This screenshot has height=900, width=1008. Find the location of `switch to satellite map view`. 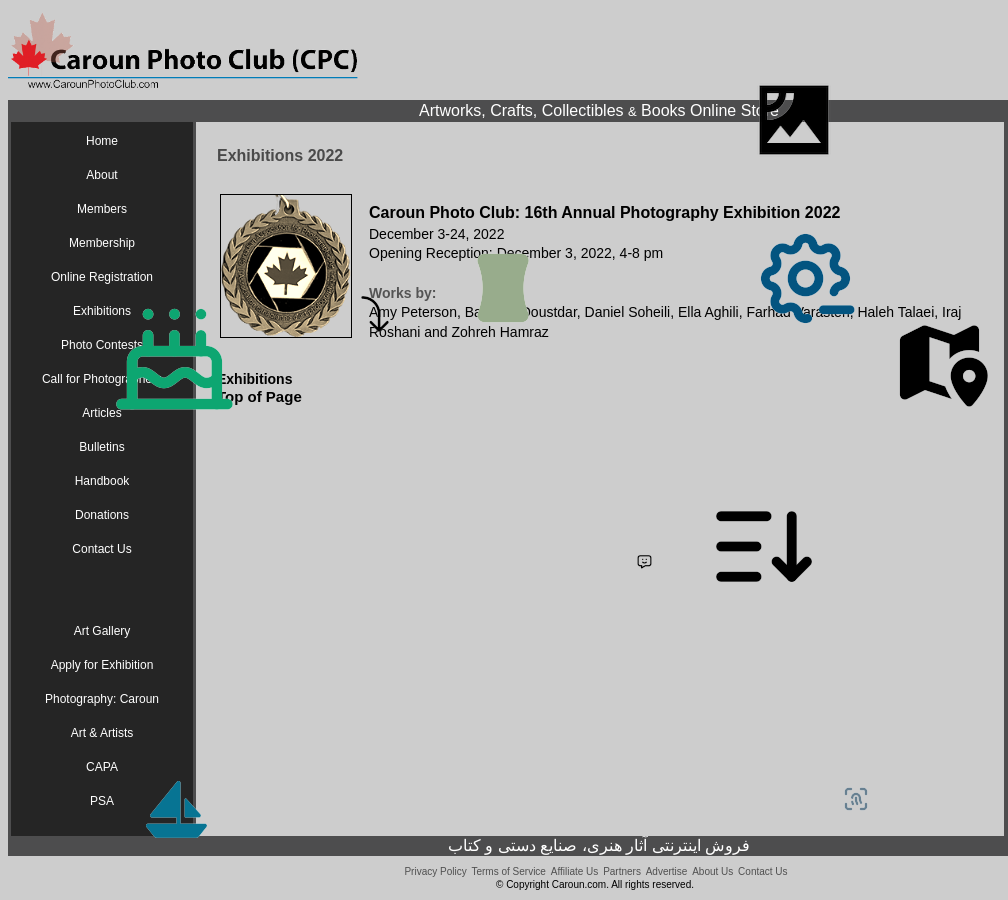

switch to satellite map view is located at coordinates (794, 120).